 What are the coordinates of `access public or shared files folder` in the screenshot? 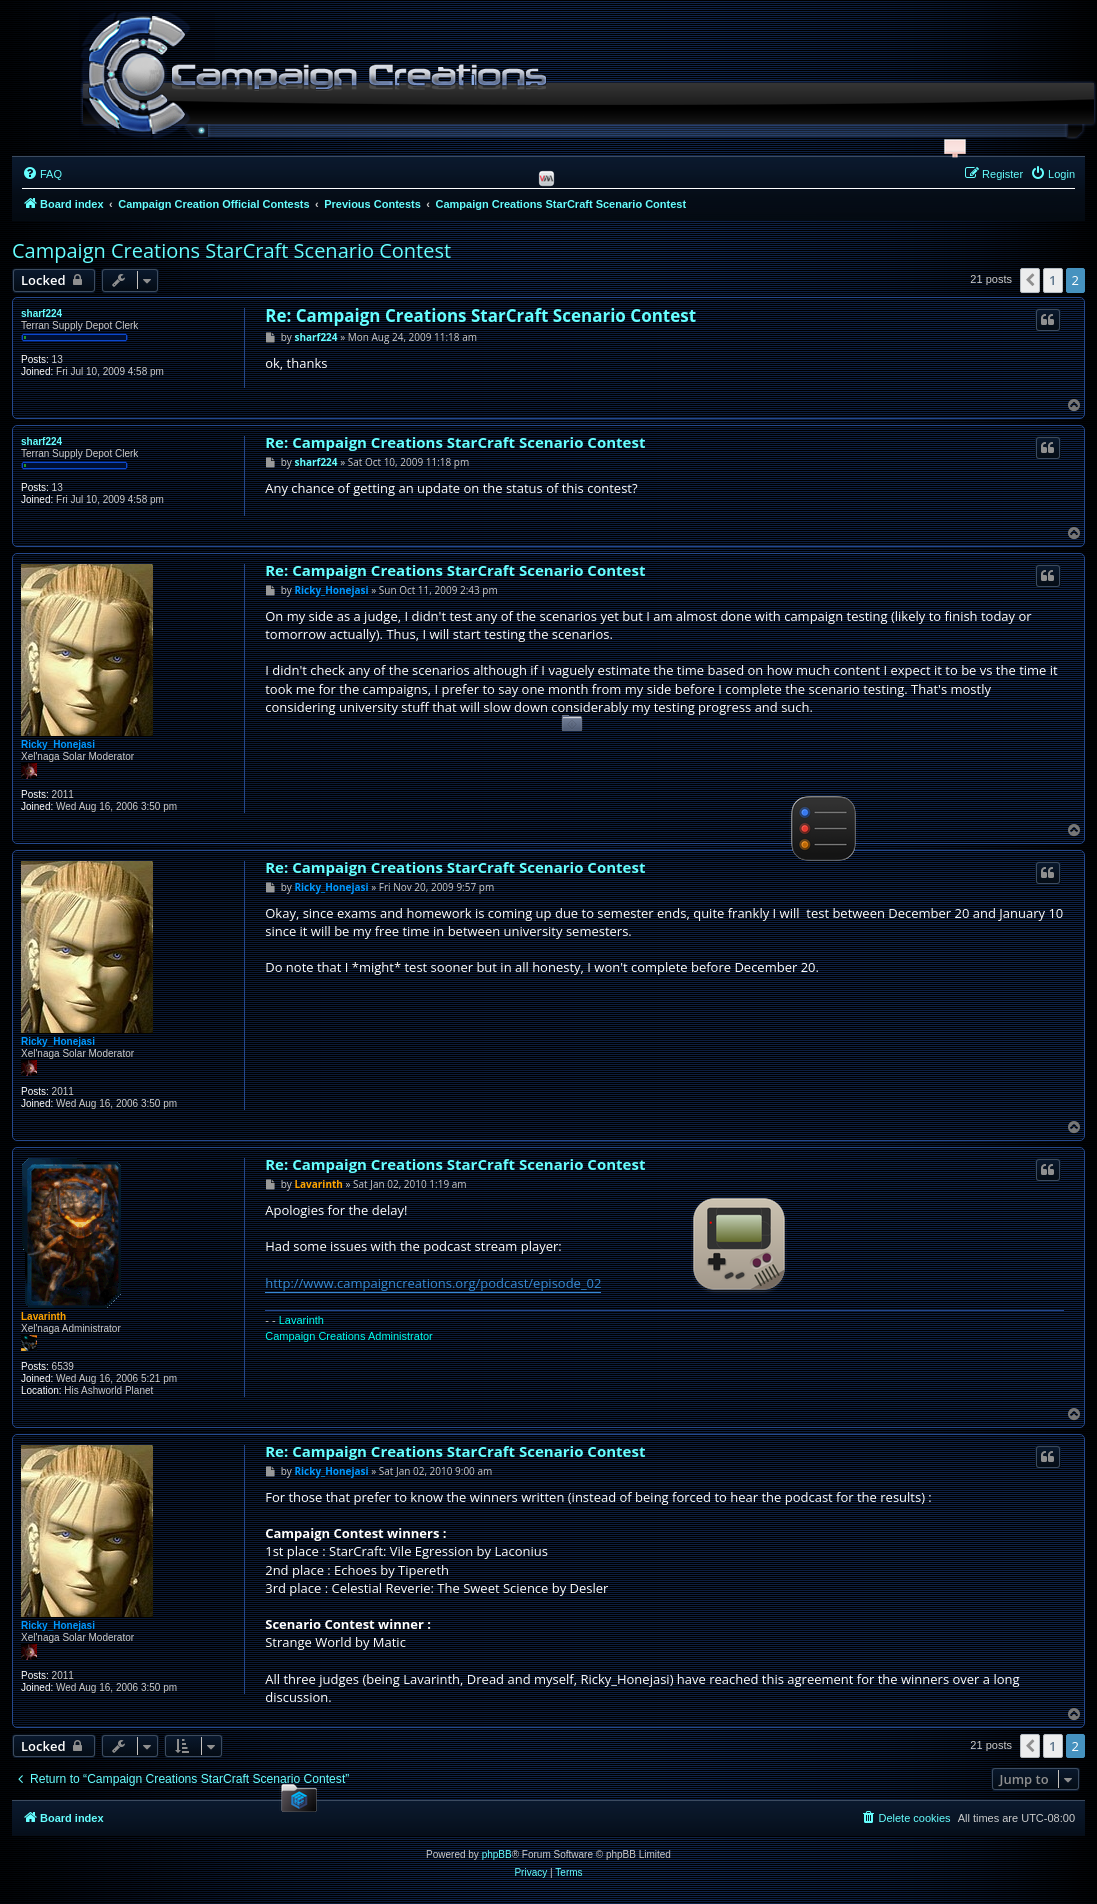 It's located at (572, 723).